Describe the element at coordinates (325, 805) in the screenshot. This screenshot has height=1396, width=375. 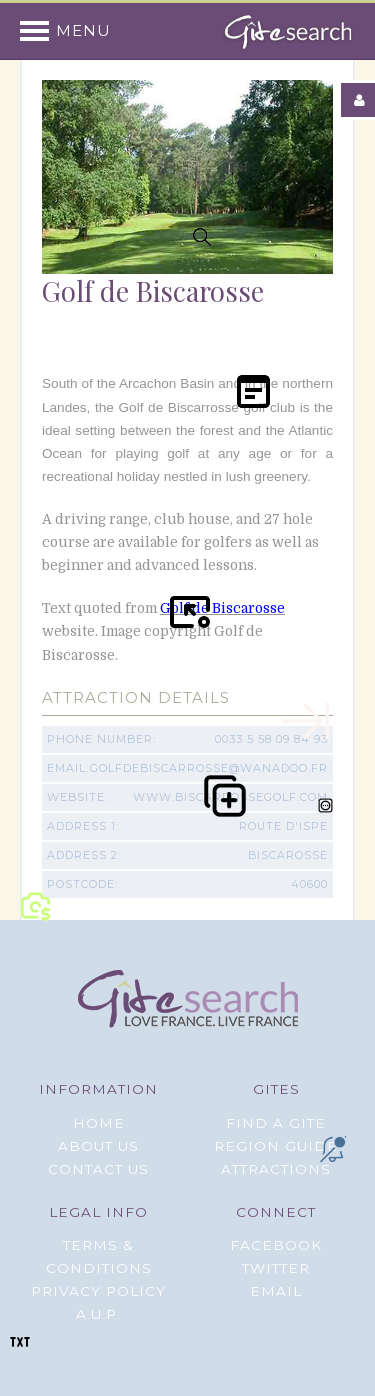
I see `tumble dry on medium heat setting` at that location.